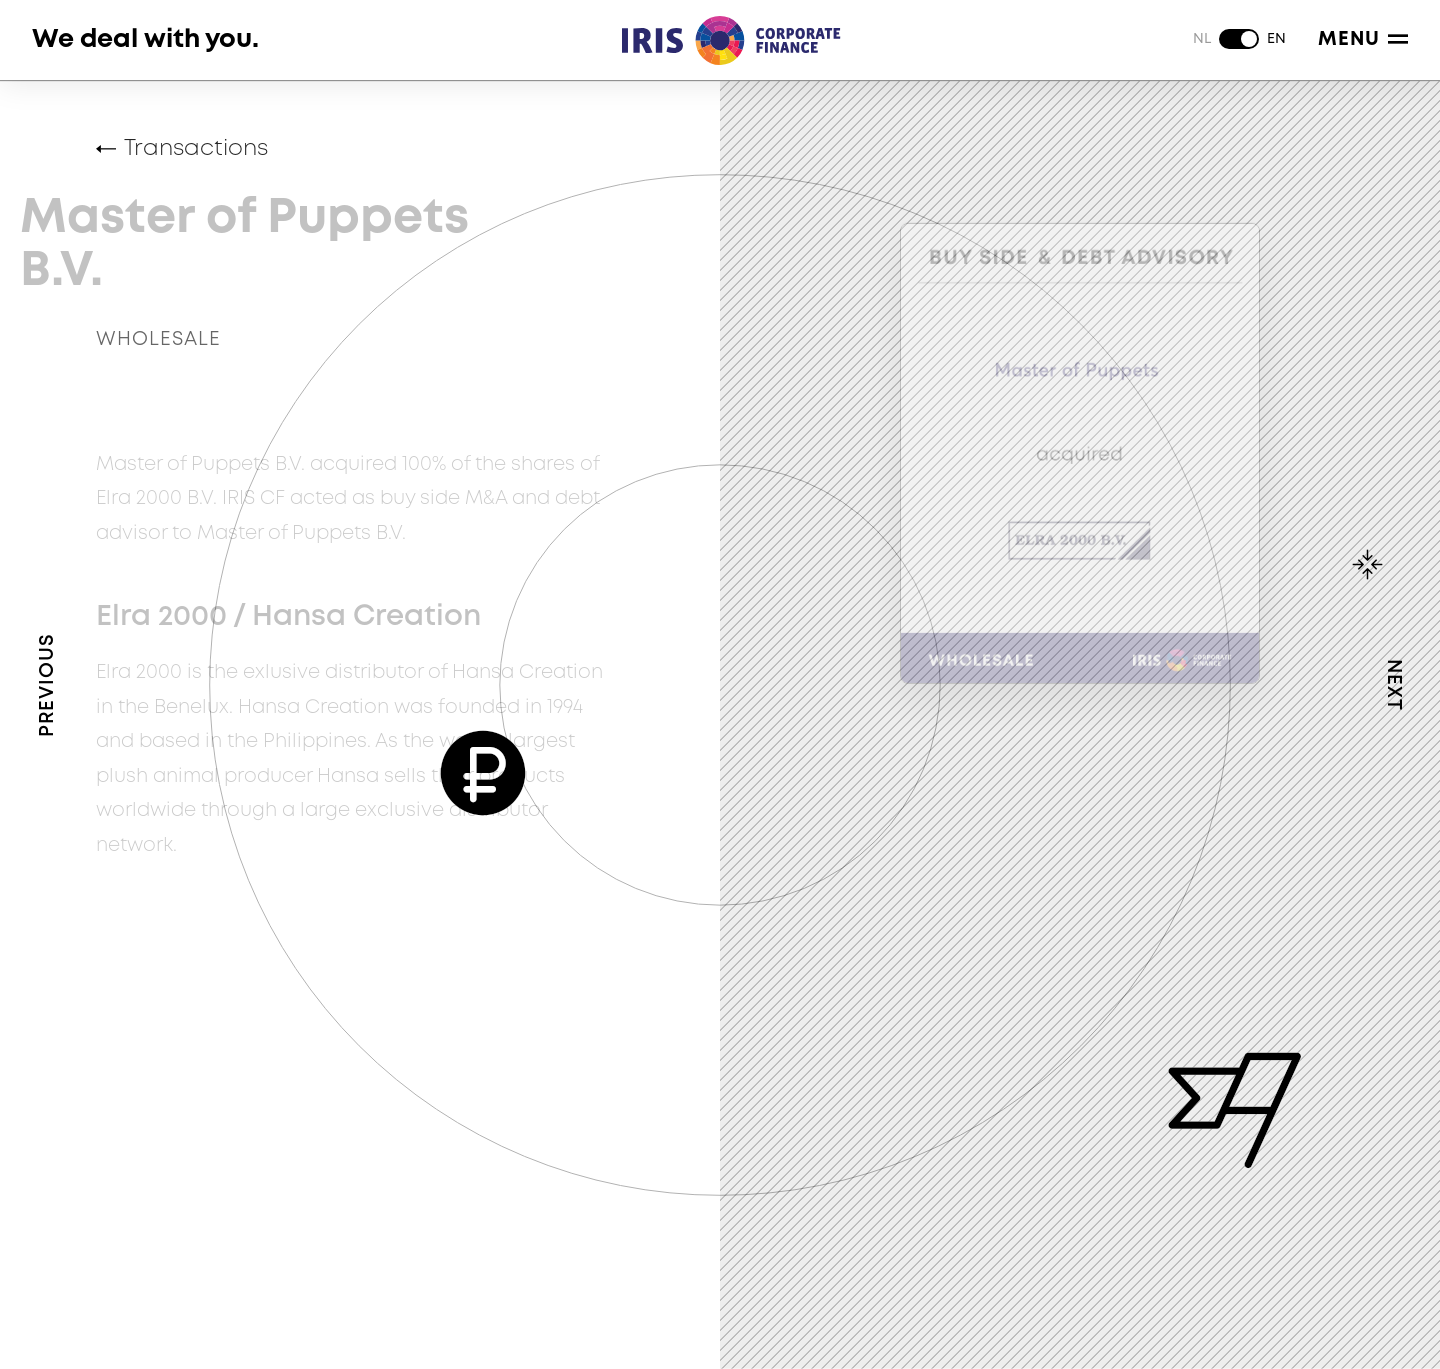 This screenshot has width=1440, height=1369. What do you see at coordinates (1367, 564) in the screenshot?
I see `collapse or minimize content from all directions` at bounding box center [1367, 564].